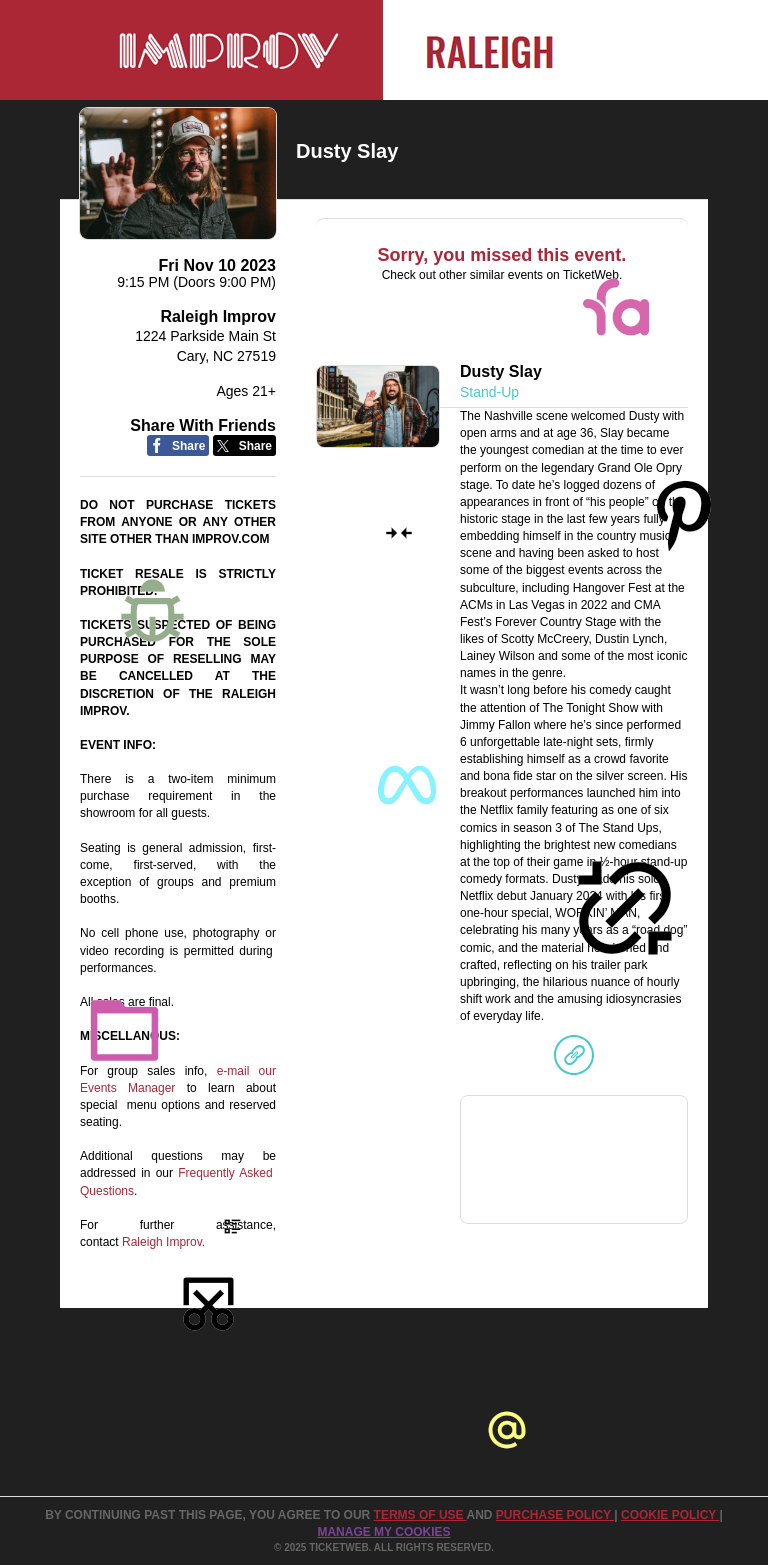  I want to click on compose a new email, so click(507, 1430).